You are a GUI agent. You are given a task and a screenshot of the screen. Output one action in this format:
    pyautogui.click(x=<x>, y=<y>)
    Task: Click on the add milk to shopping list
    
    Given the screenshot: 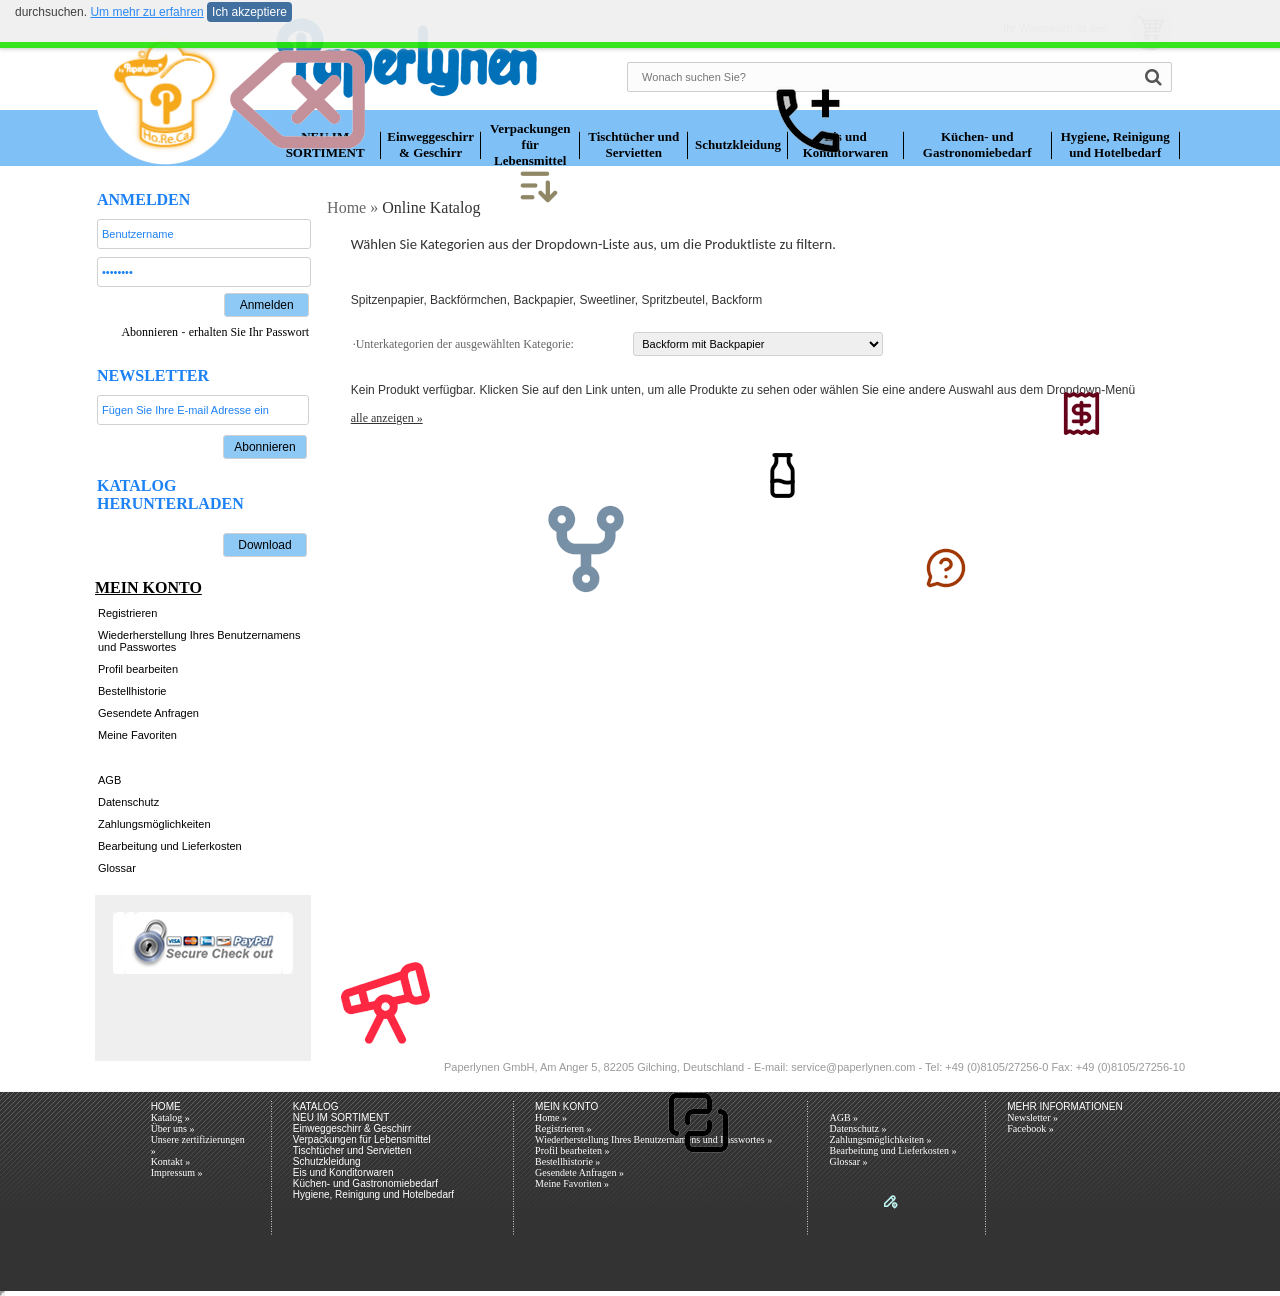 What is the action you would take?
    pyautogui.click(x=782, y=475)
    